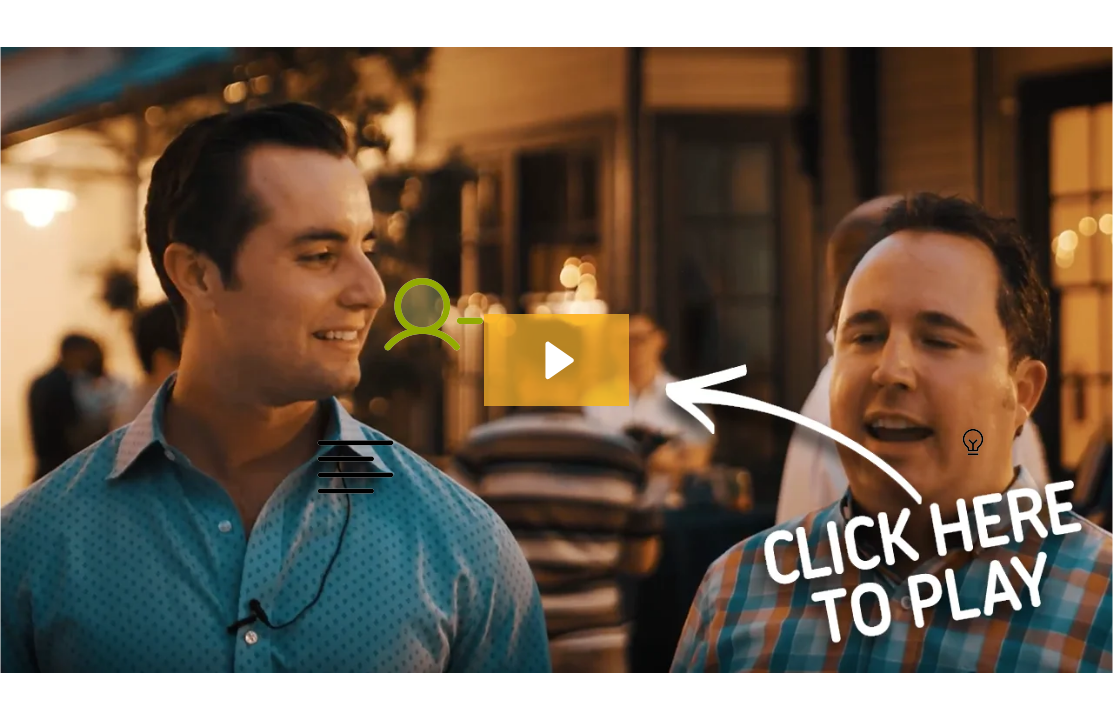  Describe the element at coordinates (973, 442) in the screenshot. I see `toggle light mode or brightness settings` at that location.